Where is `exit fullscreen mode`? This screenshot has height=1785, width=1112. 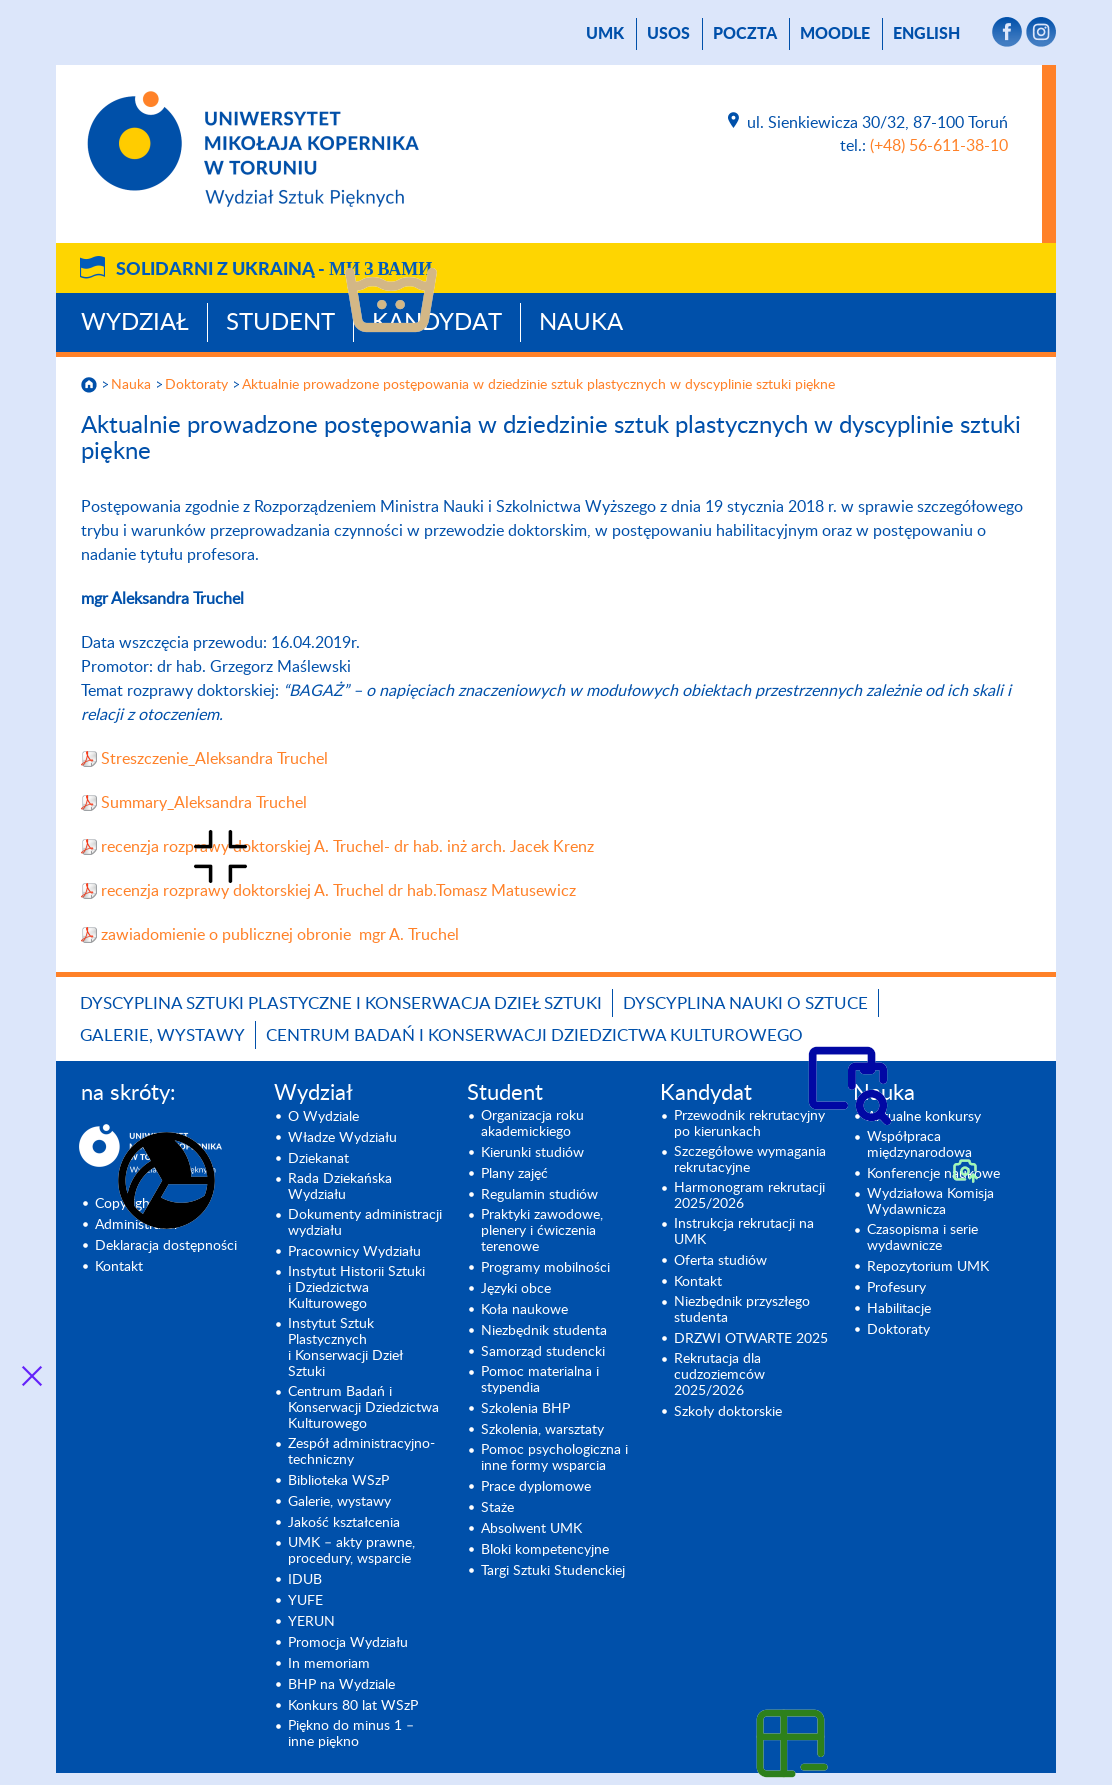 exit fullscreen mode is located at coordinates (220, 856).